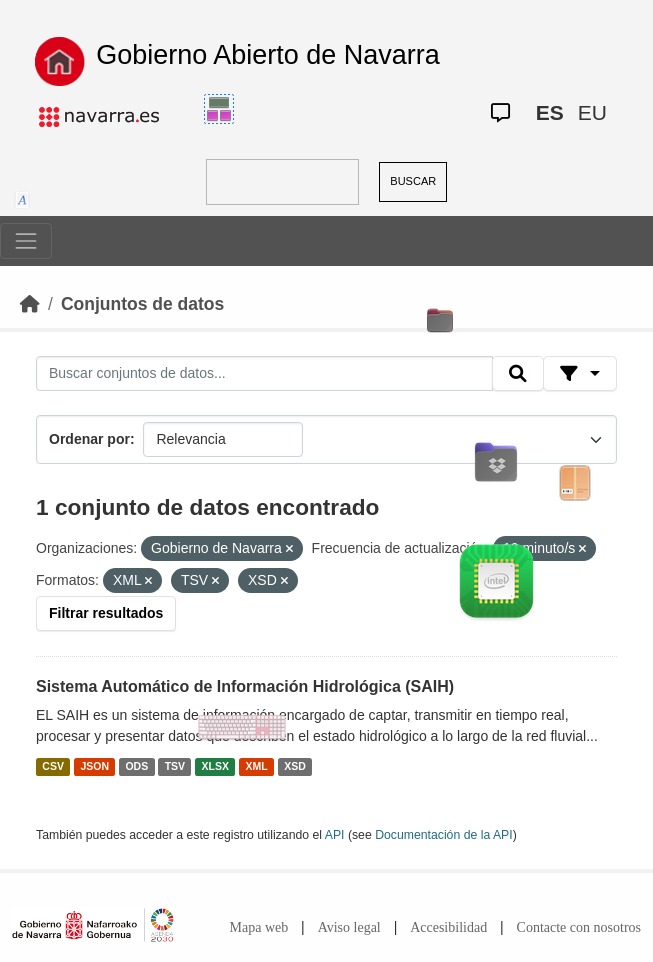 This screenshot has width=653, height=962. What do you see at coordinates (496, 462) in the screenshot?
I see `open your Dropbox synced folder` at bounding box center [496, 462].